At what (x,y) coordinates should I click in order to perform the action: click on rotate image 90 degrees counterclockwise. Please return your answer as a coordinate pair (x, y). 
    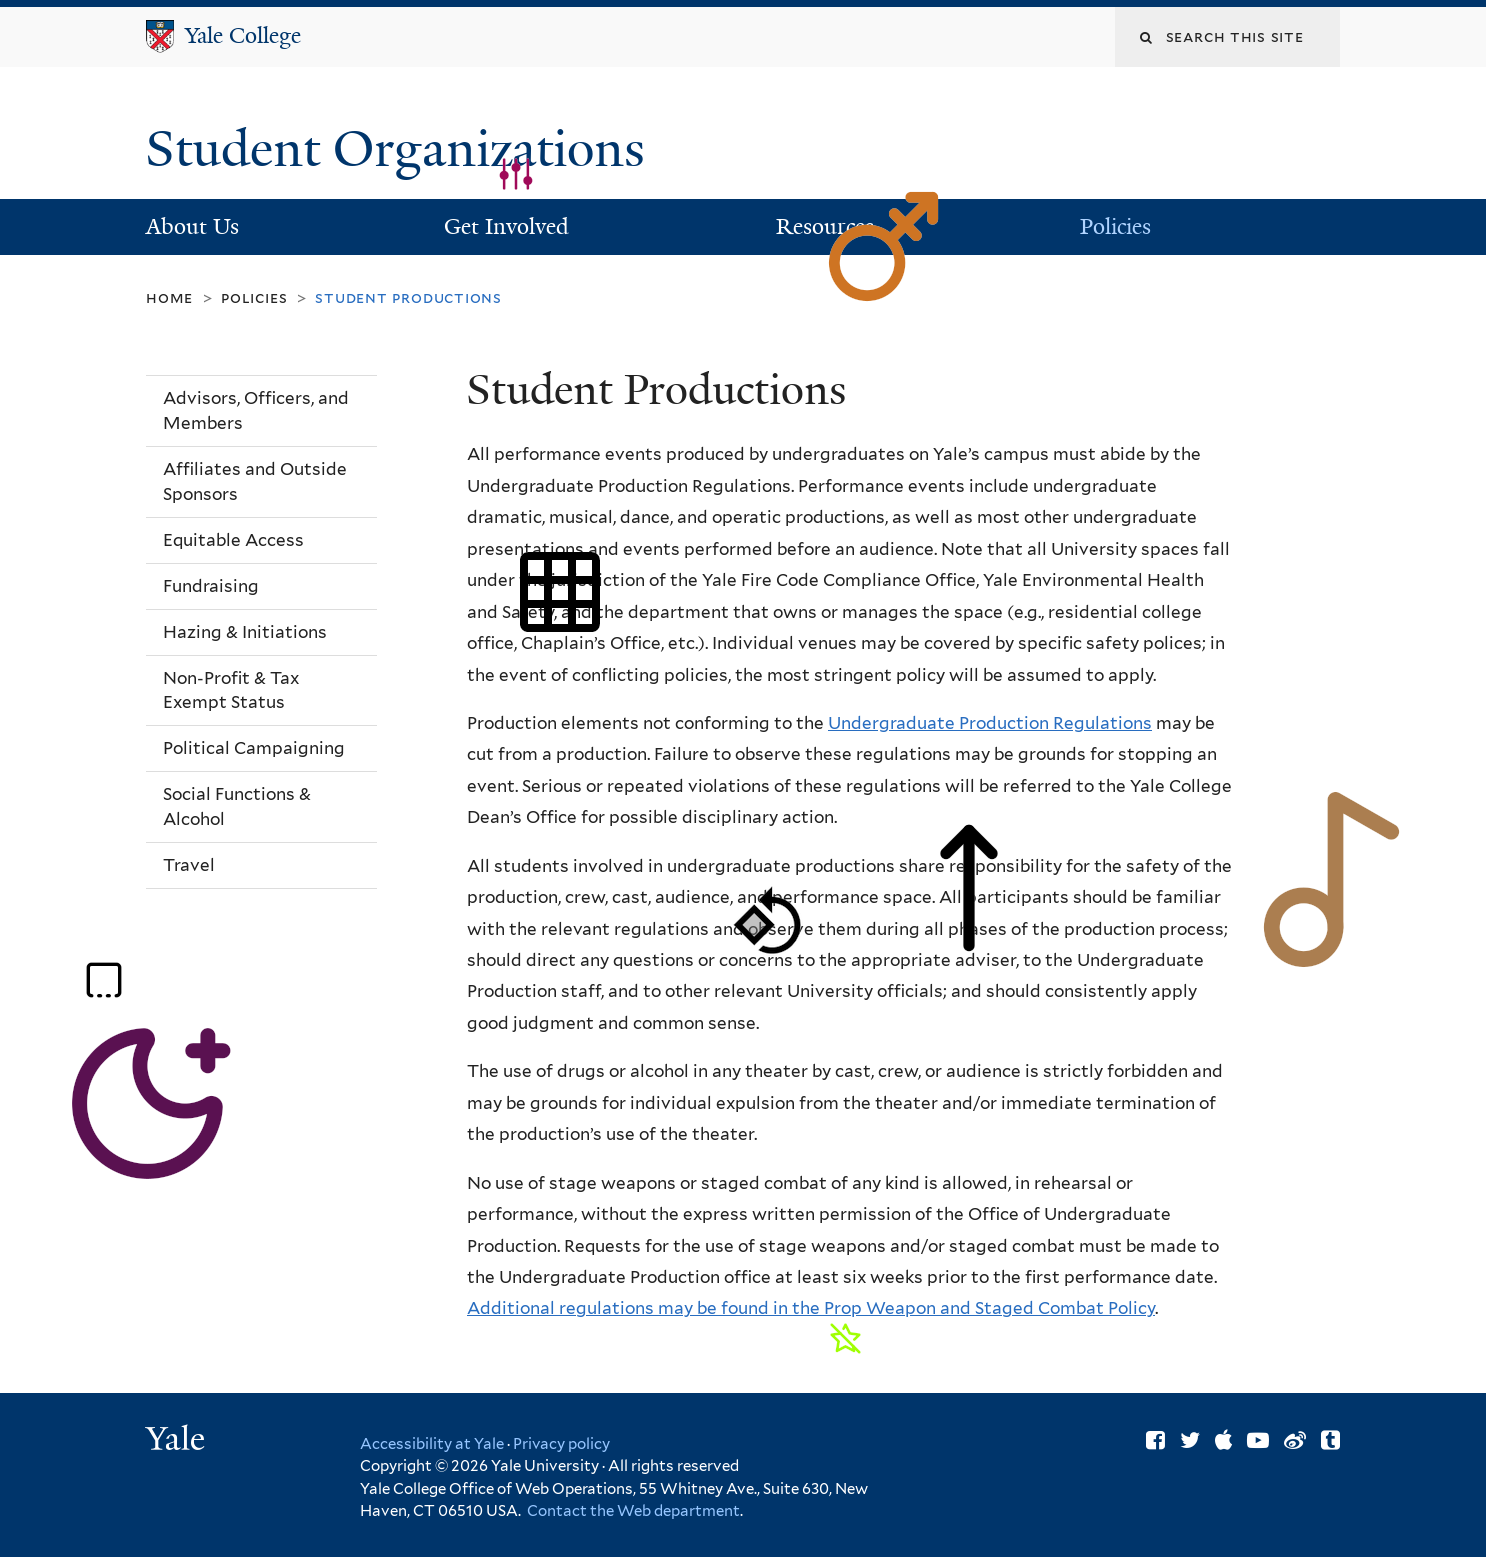
    Looking at the image, I should click on (769, 922).